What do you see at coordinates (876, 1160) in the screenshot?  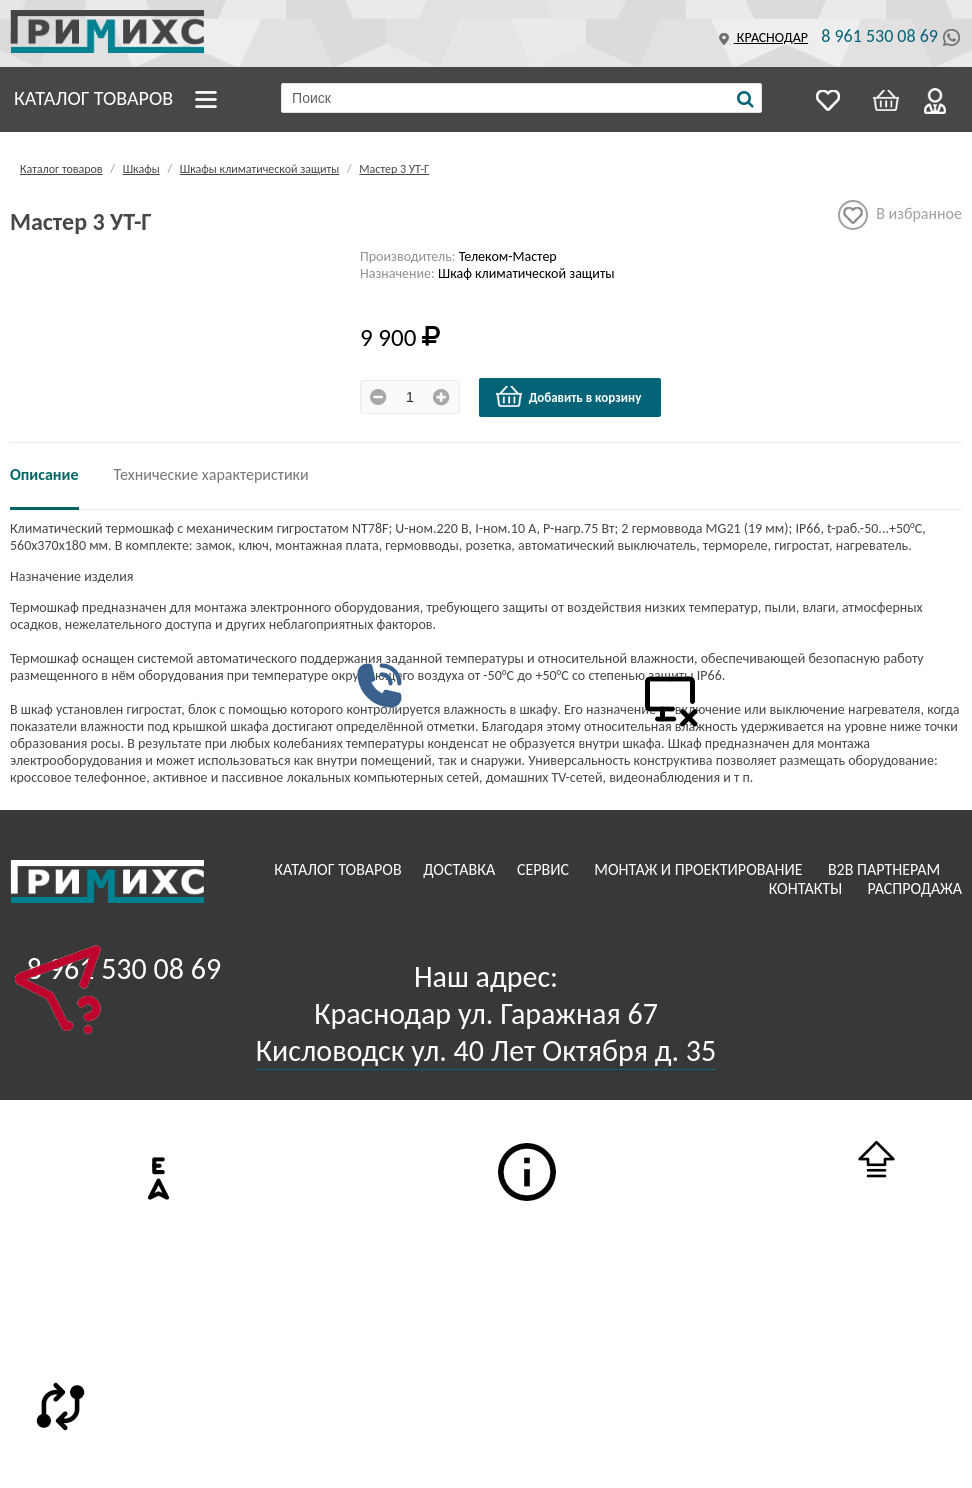 I see `upload file or content` at bounding box center [876, 1160].